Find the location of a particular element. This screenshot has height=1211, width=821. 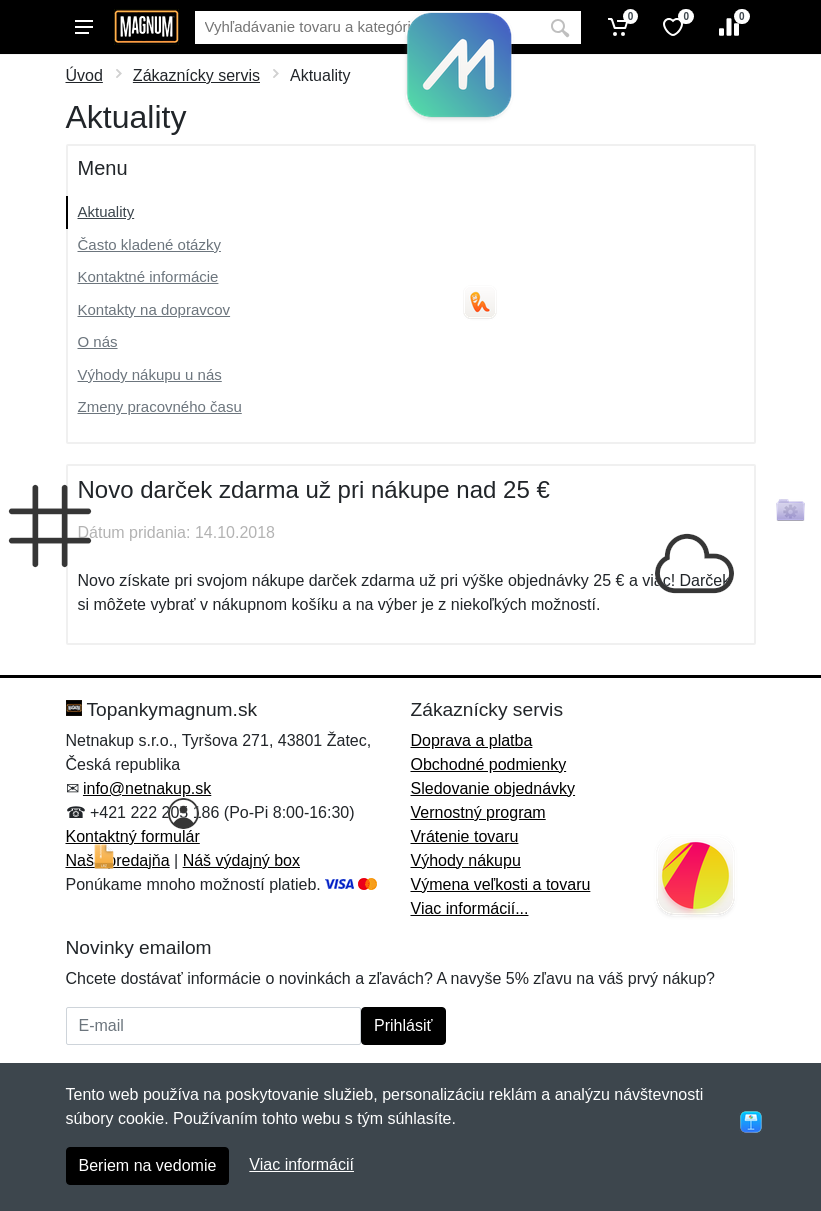

access system settings or preferences folder is located at coordinates (790, 509).